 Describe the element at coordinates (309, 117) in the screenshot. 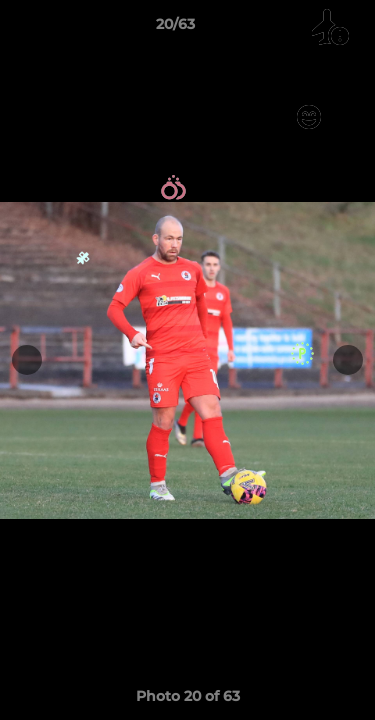

I see `add a reaction to a message` at that location.